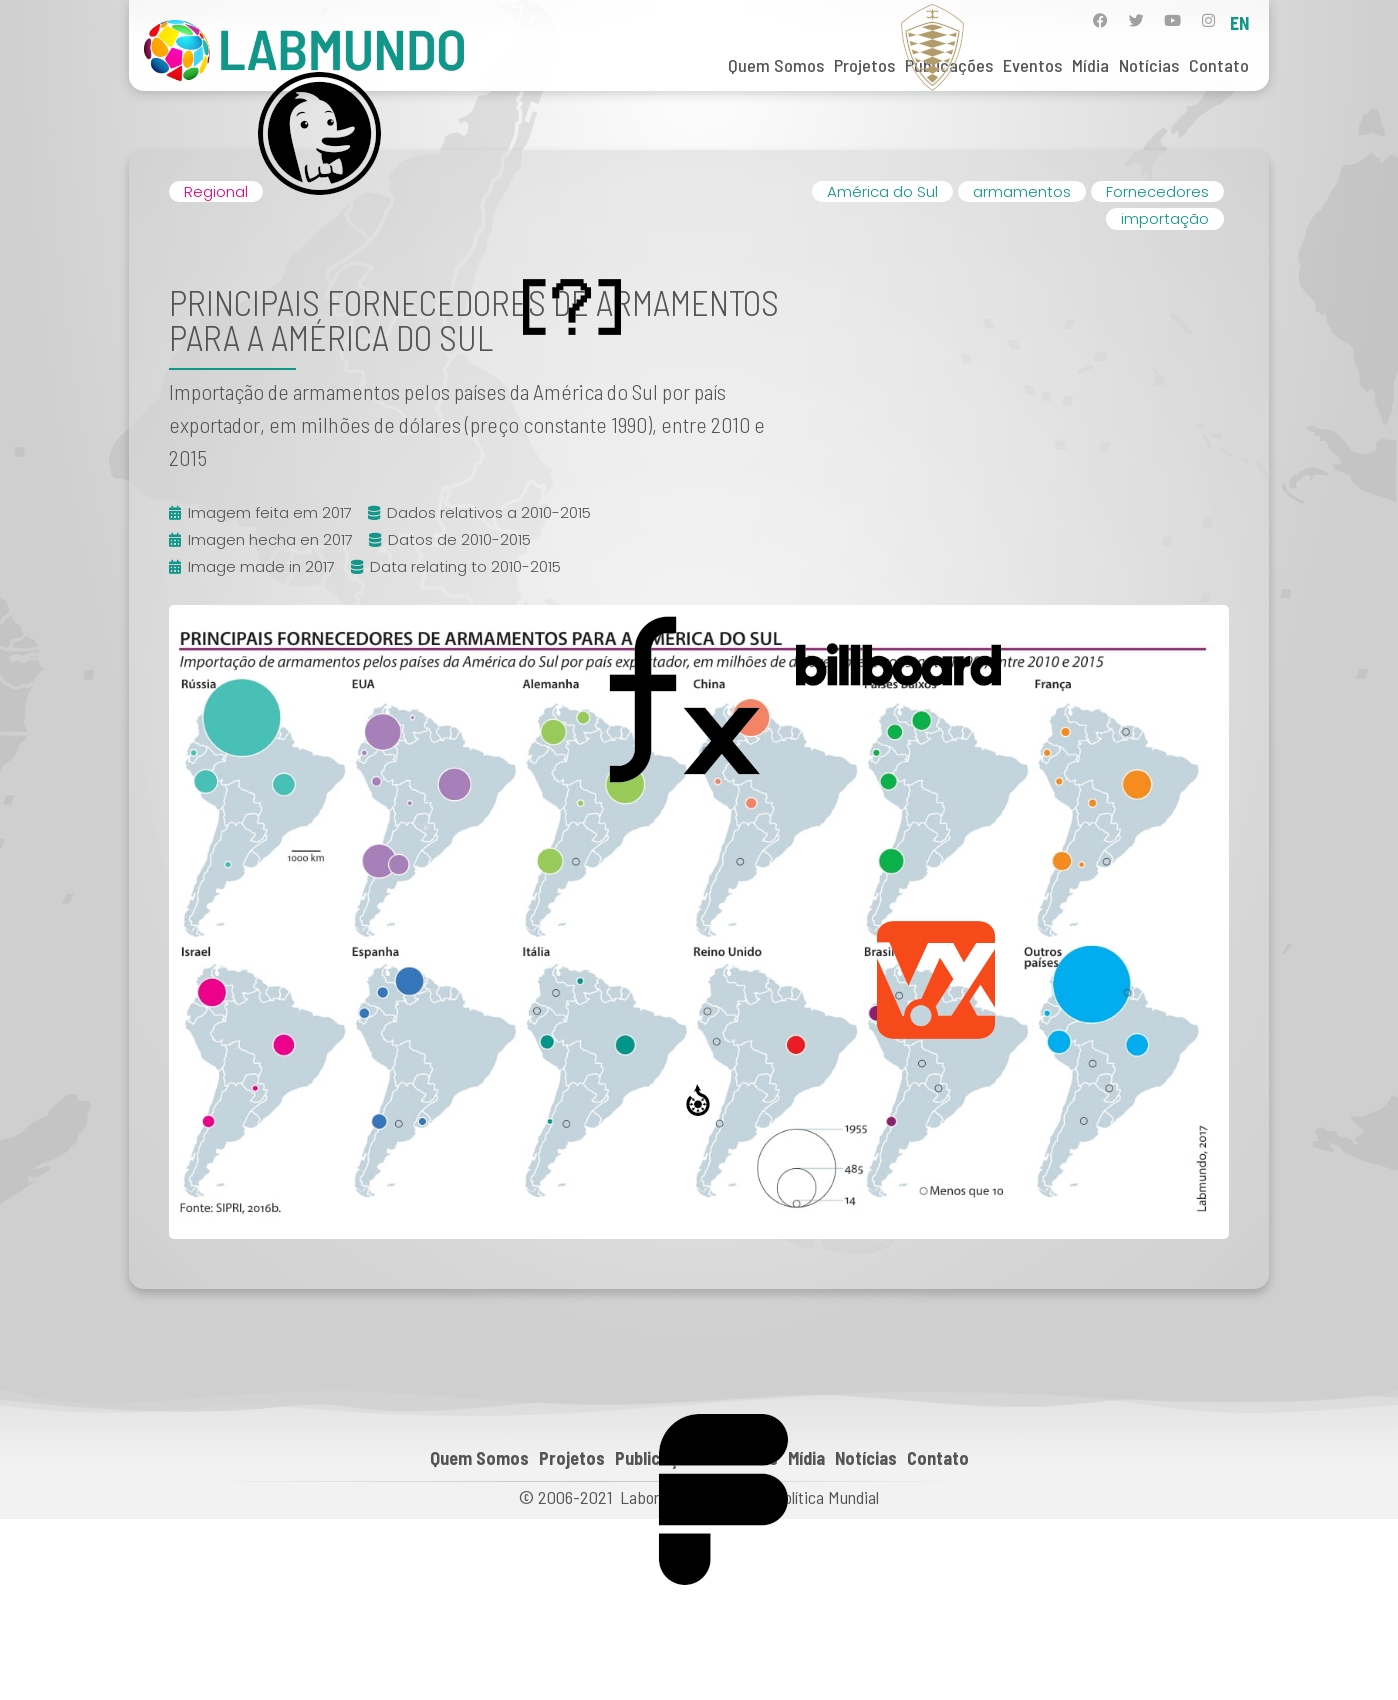 This screenshot has width=1398, height=1700. Describe the element at coordinates (898, 664) in the screenshot. I see `Billboard music charts and news` at that location.